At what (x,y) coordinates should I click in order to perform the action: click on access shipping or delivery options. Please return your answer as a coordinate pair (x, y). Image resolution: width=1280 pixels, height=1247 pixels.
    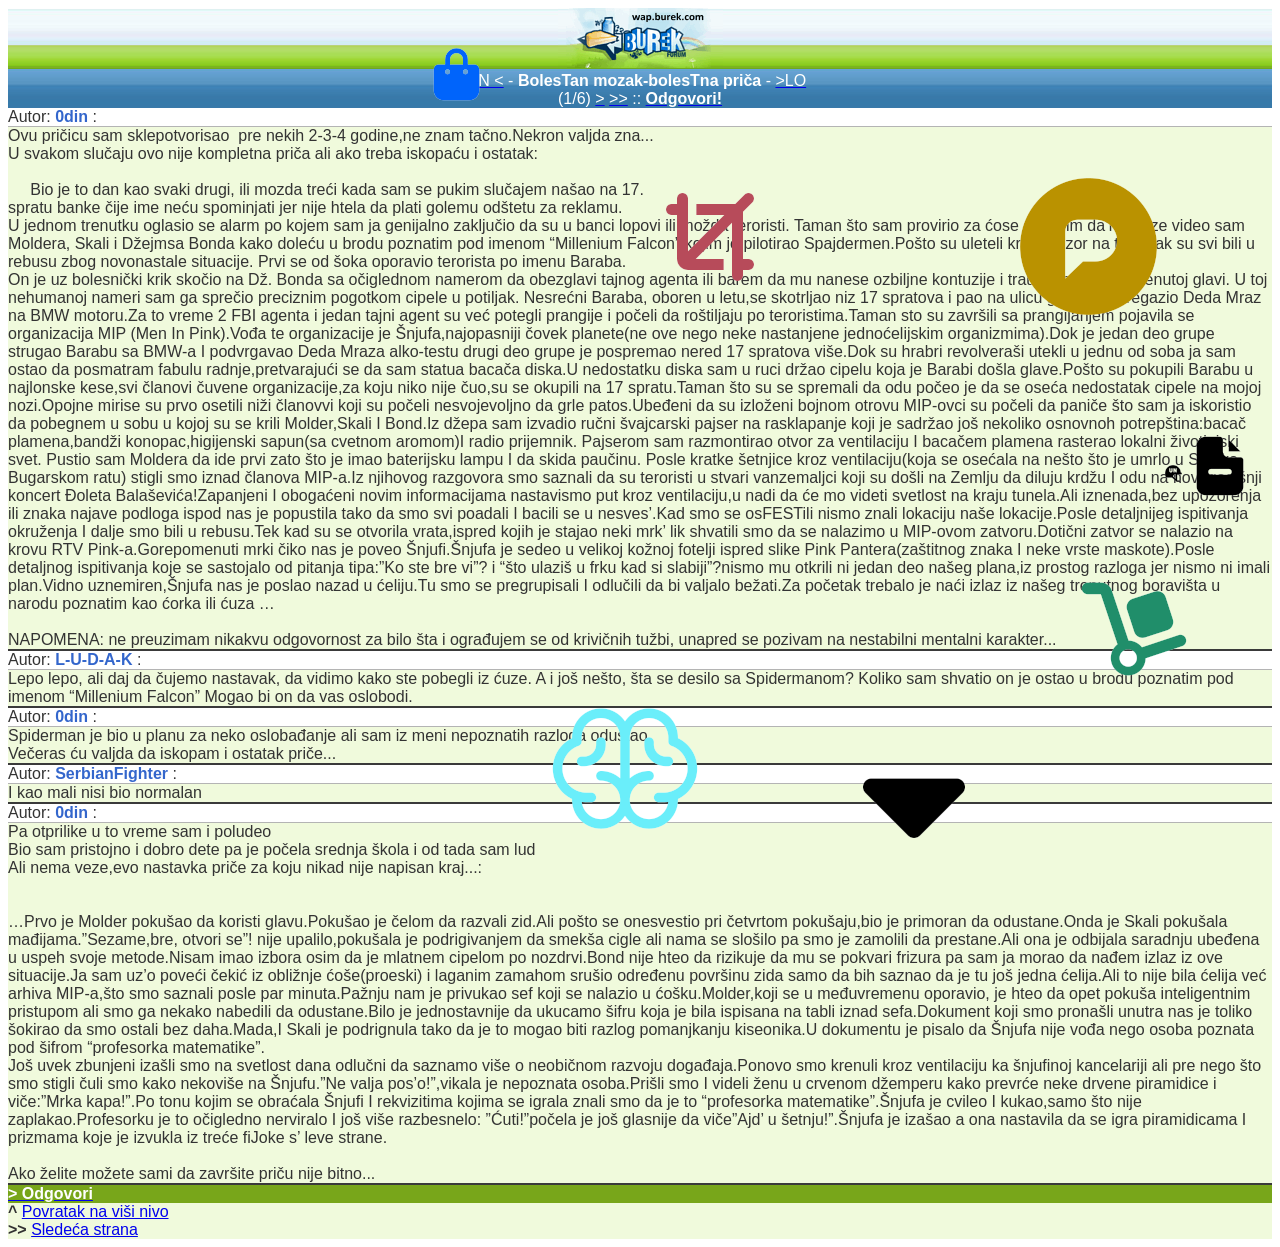
    Looking at the image, I should click on (1134, 629).